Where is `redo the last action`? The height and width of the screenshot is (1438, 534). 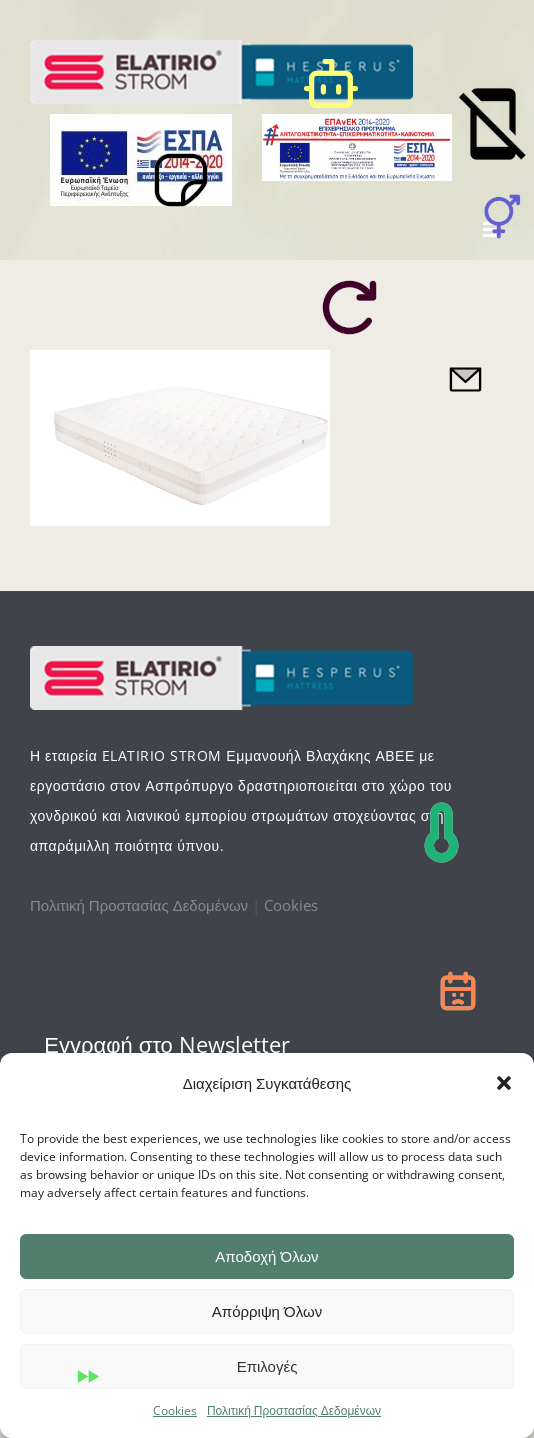
redo the last action is located at coordinates (349, 307).